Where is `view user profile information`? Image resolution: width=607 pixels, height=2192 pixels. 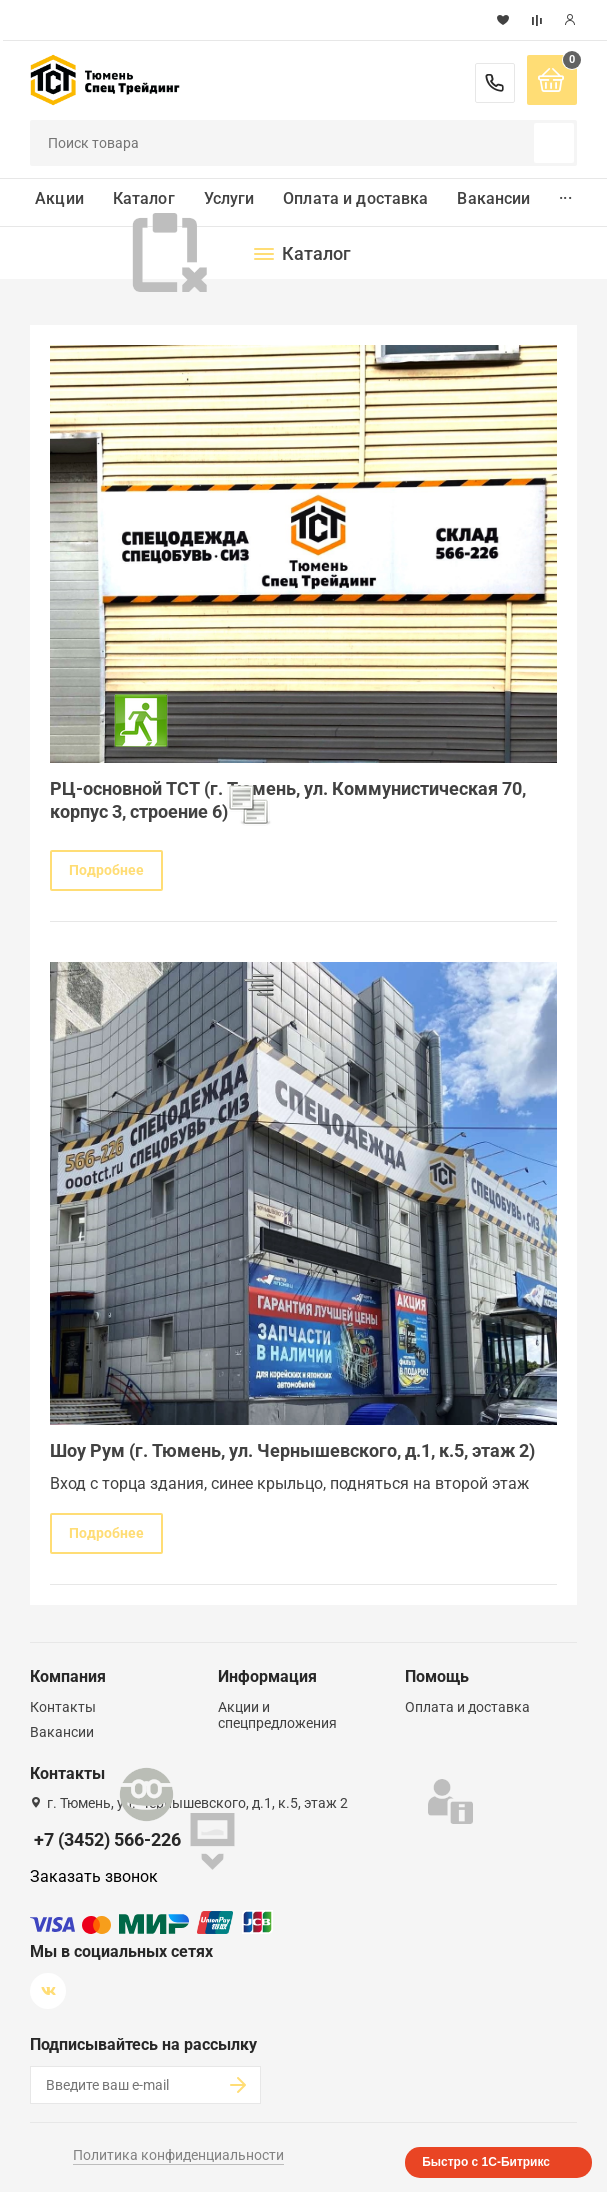
view user profile information is located at coordinates (450, 1801).